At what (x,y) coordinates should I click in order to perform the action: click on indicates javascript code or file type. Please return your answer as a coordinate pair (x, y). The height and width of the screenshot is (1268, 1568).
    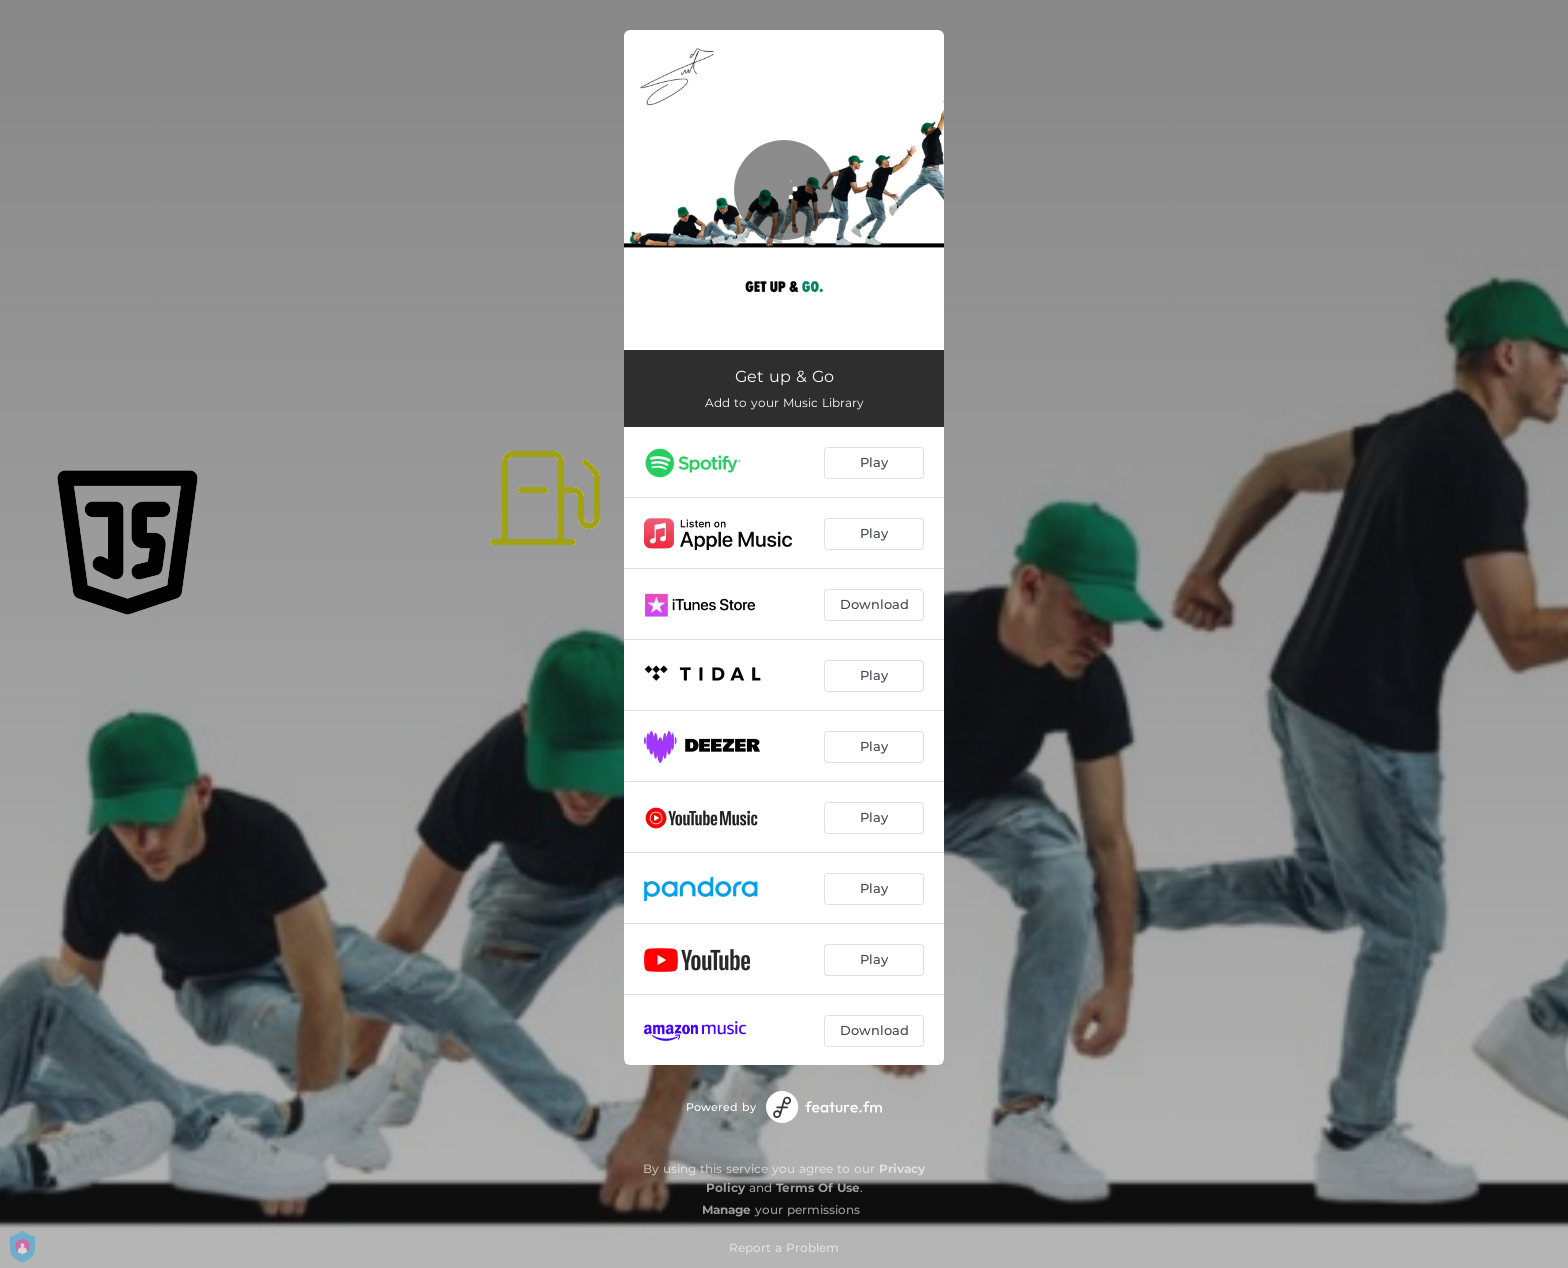
    Looking at the image, I should click on (127, 540).